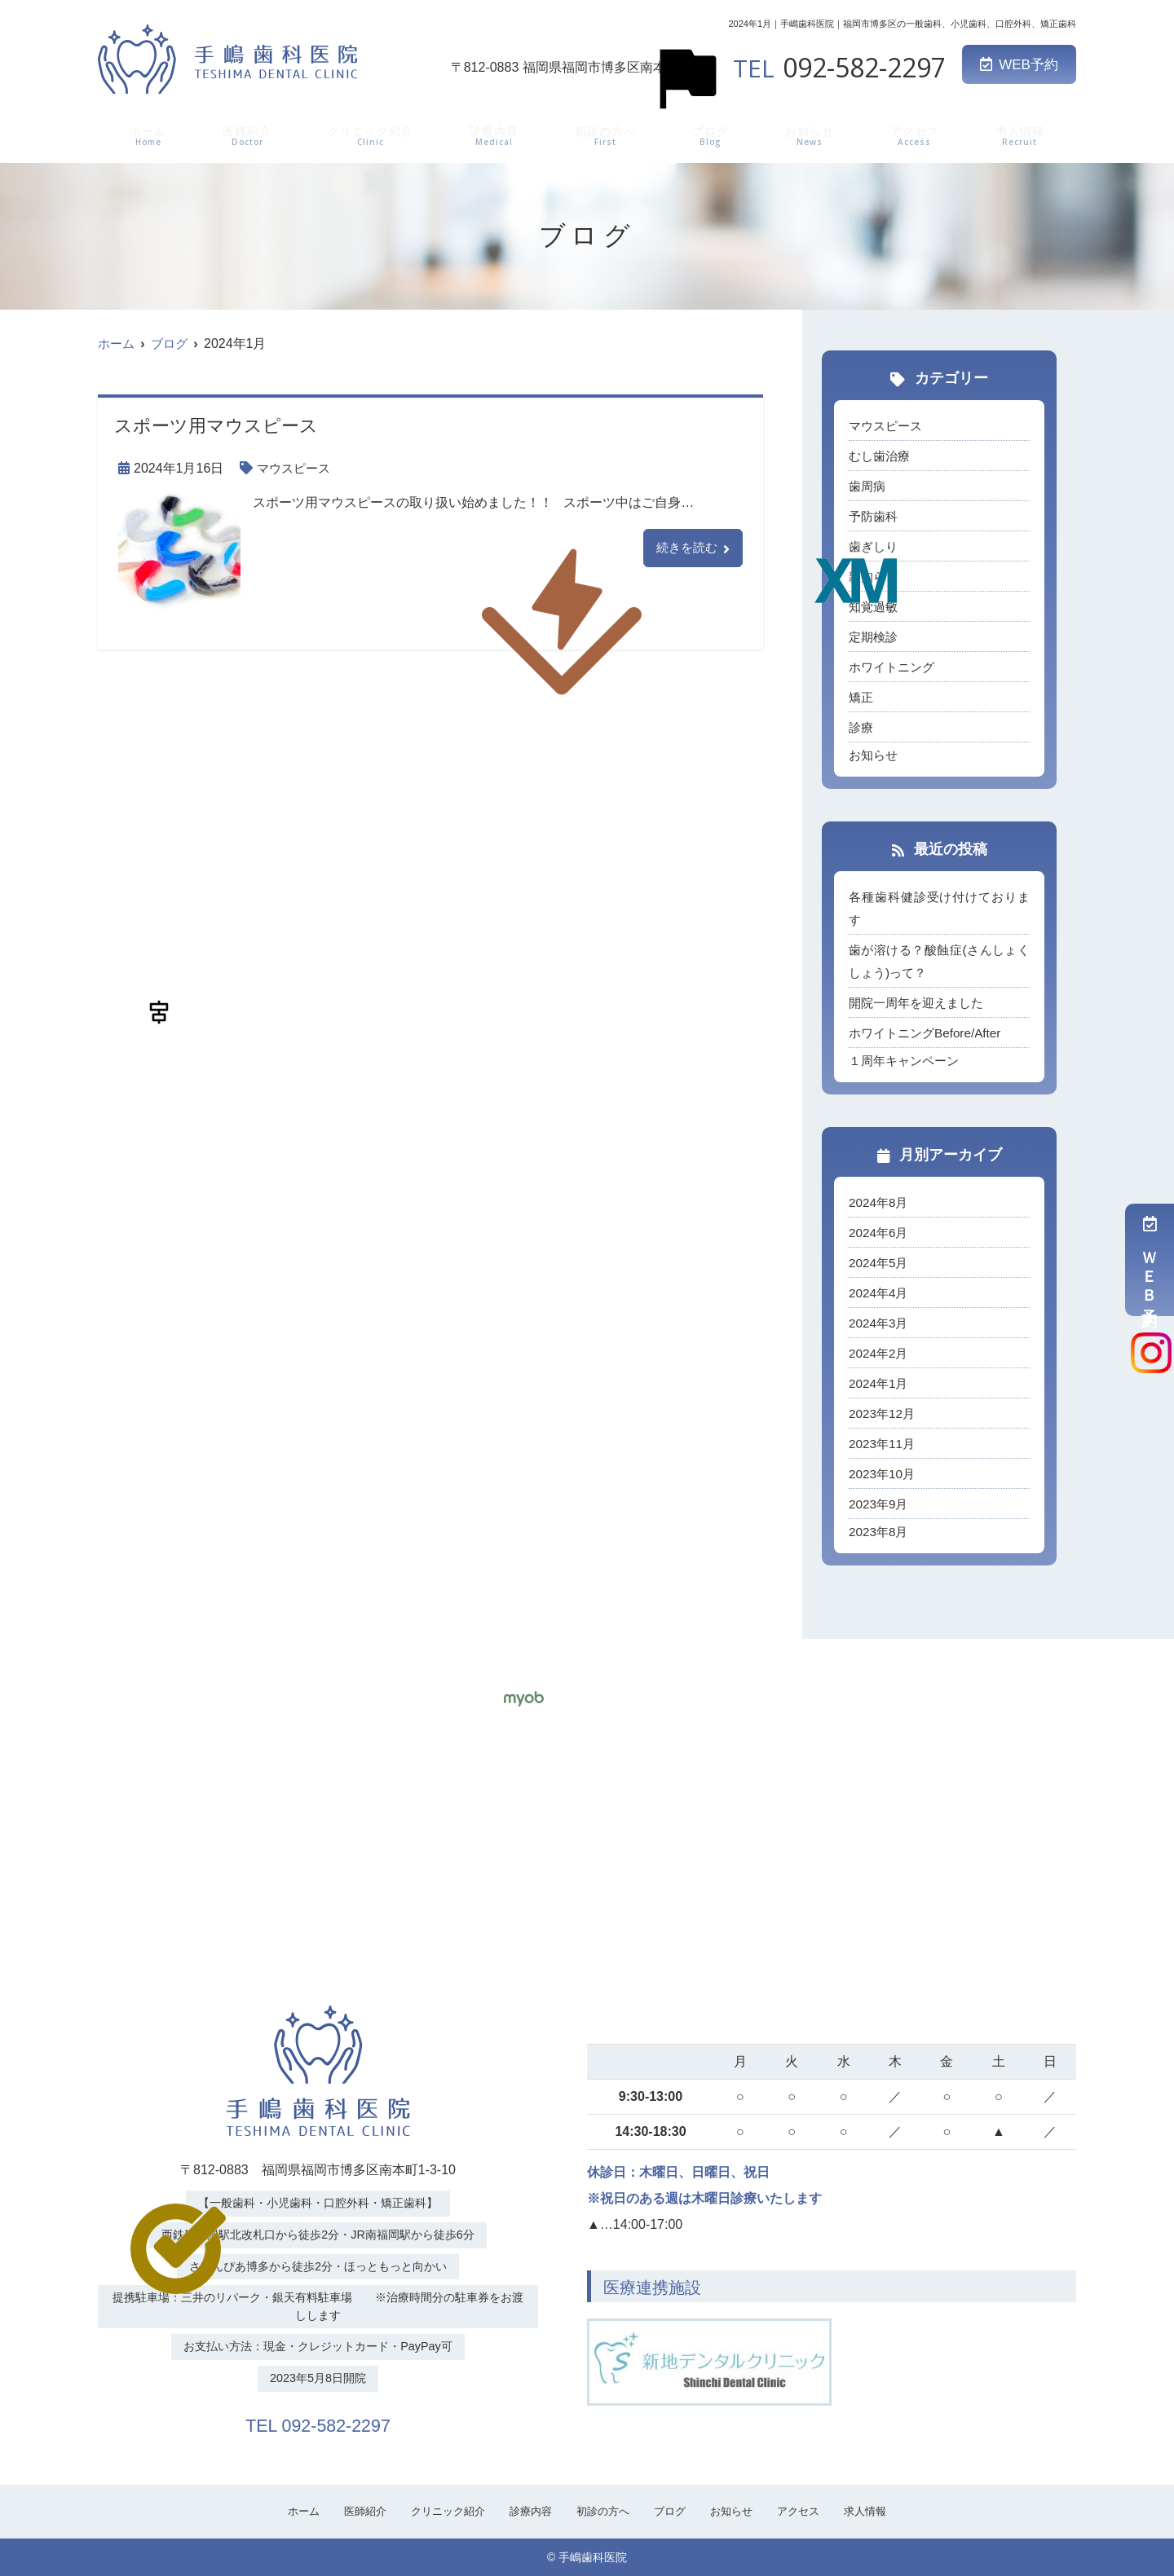 This screenshot has width=1174, height=2576. What do you see at coordinates (688, 77) in the screenshot?
I see `flag or mark an item for follow-up` at bounding box center [688, 77].